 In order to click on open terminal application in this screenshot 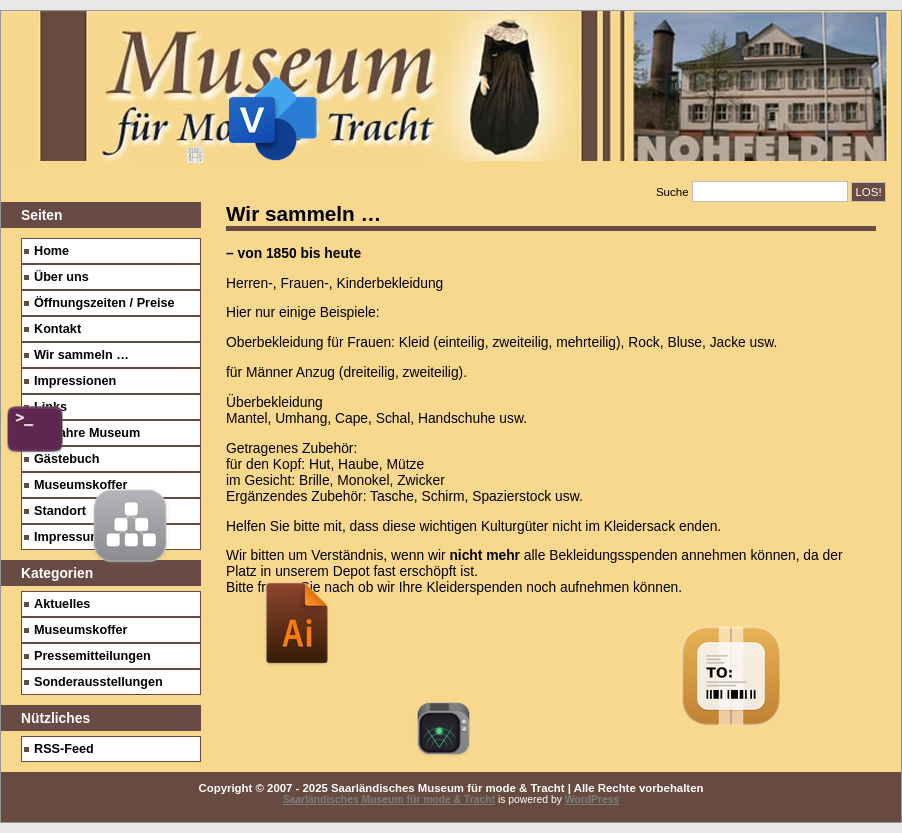, I will do `click(35, 429)`.